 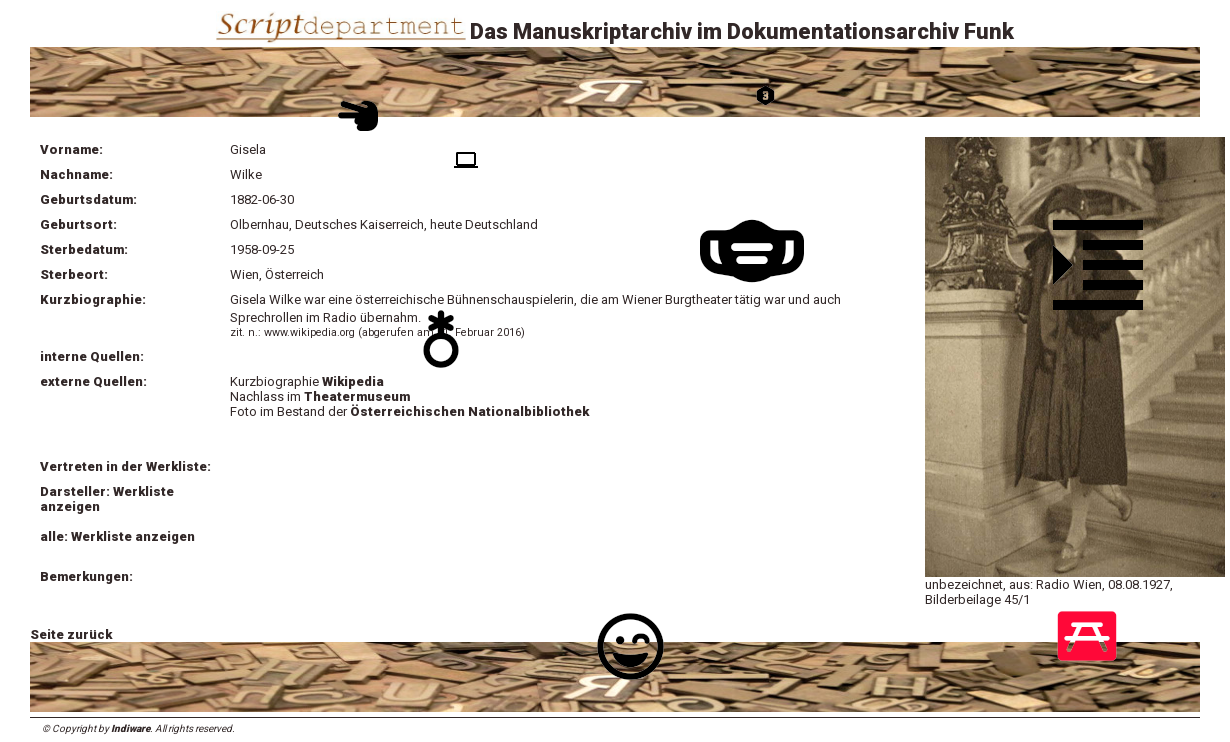 What do you see at coordinates (765, 95) in the screenshot?
I see `step 3 in a multi-step process` at bounding box center [765, 95].